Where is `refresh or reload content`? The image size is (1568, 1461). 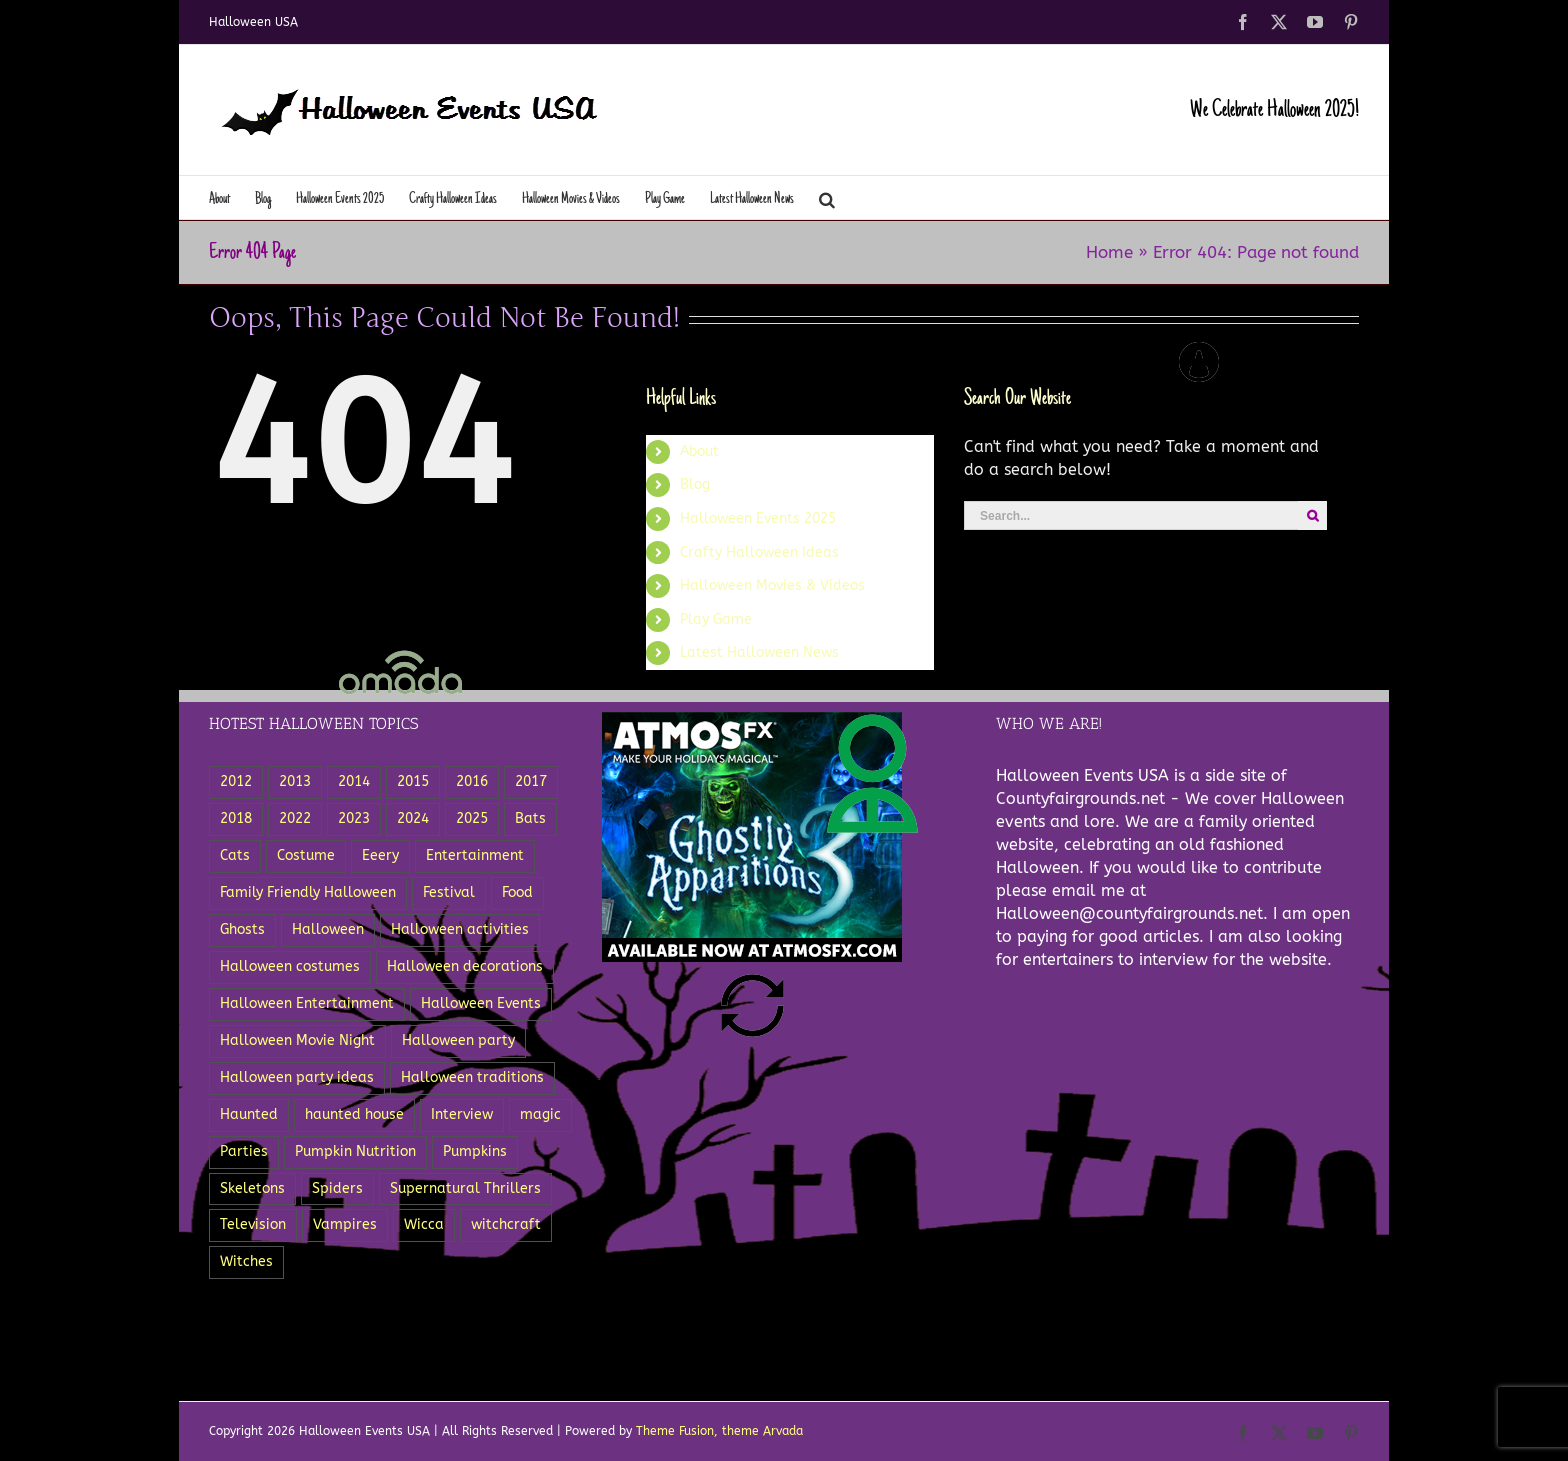 refresh or reload content is located at coordinates (752, 1005).